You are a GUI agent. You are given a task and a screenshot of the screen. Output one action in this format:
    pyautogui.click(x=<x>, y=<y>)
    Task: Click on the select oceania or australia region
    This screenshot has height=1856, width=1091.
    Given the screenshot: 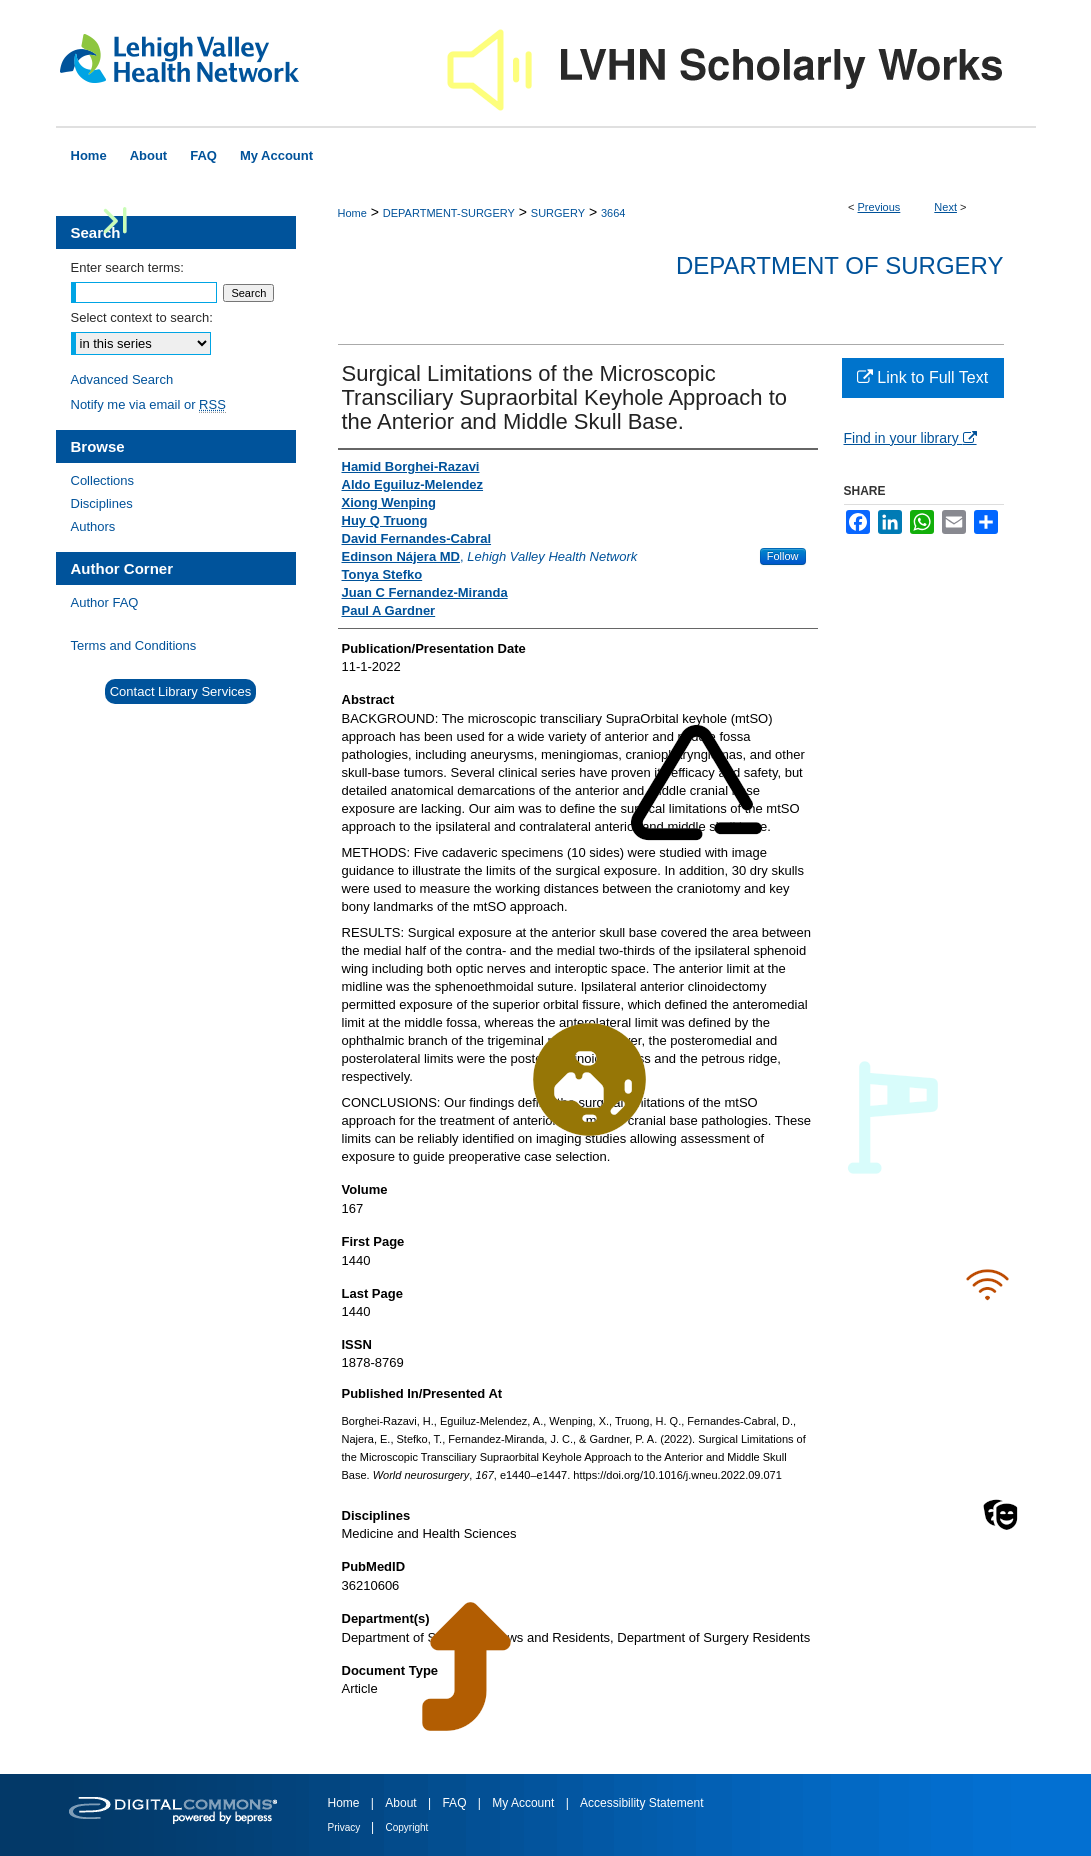 What is the action you would take?
    pyautogui.click(x=589, y=1079)
    